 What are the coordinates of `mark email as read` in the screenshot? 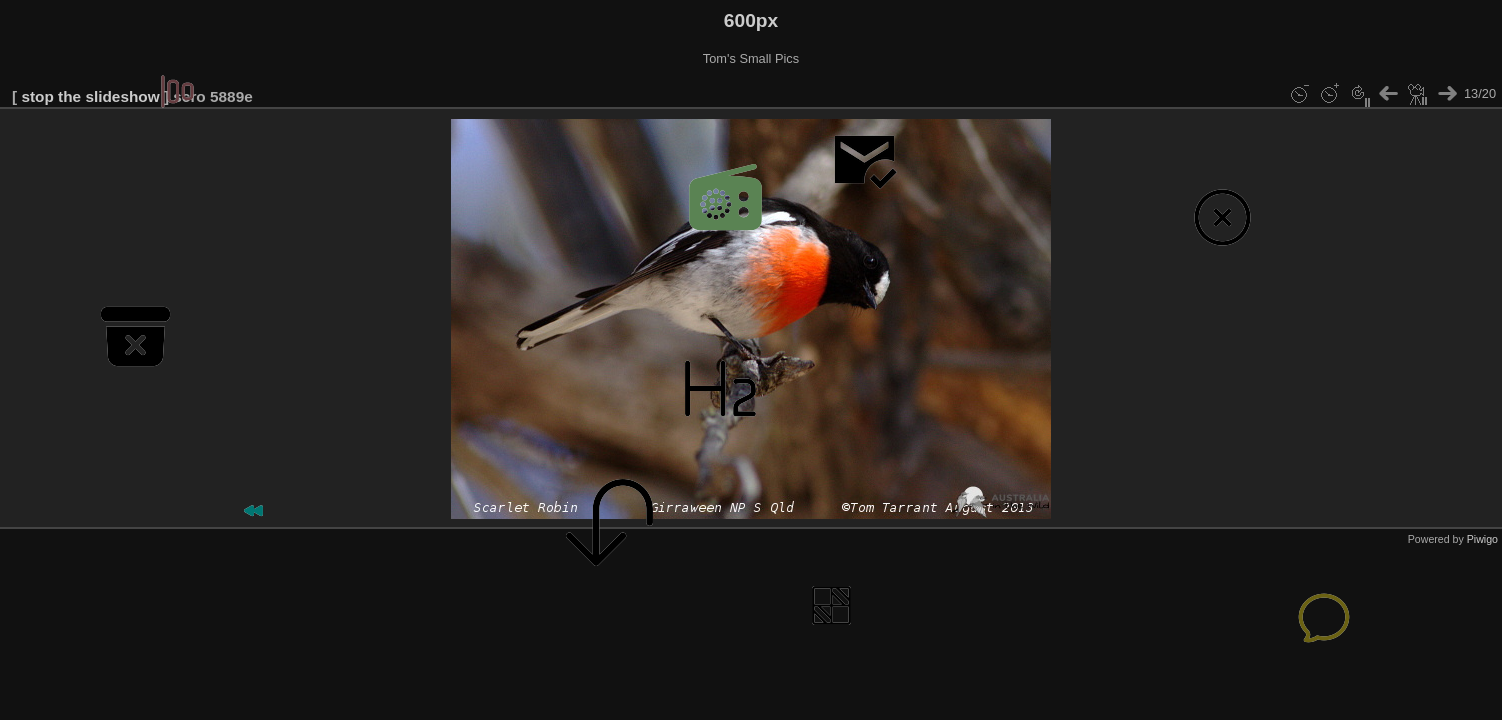 It's located at (864, 159).